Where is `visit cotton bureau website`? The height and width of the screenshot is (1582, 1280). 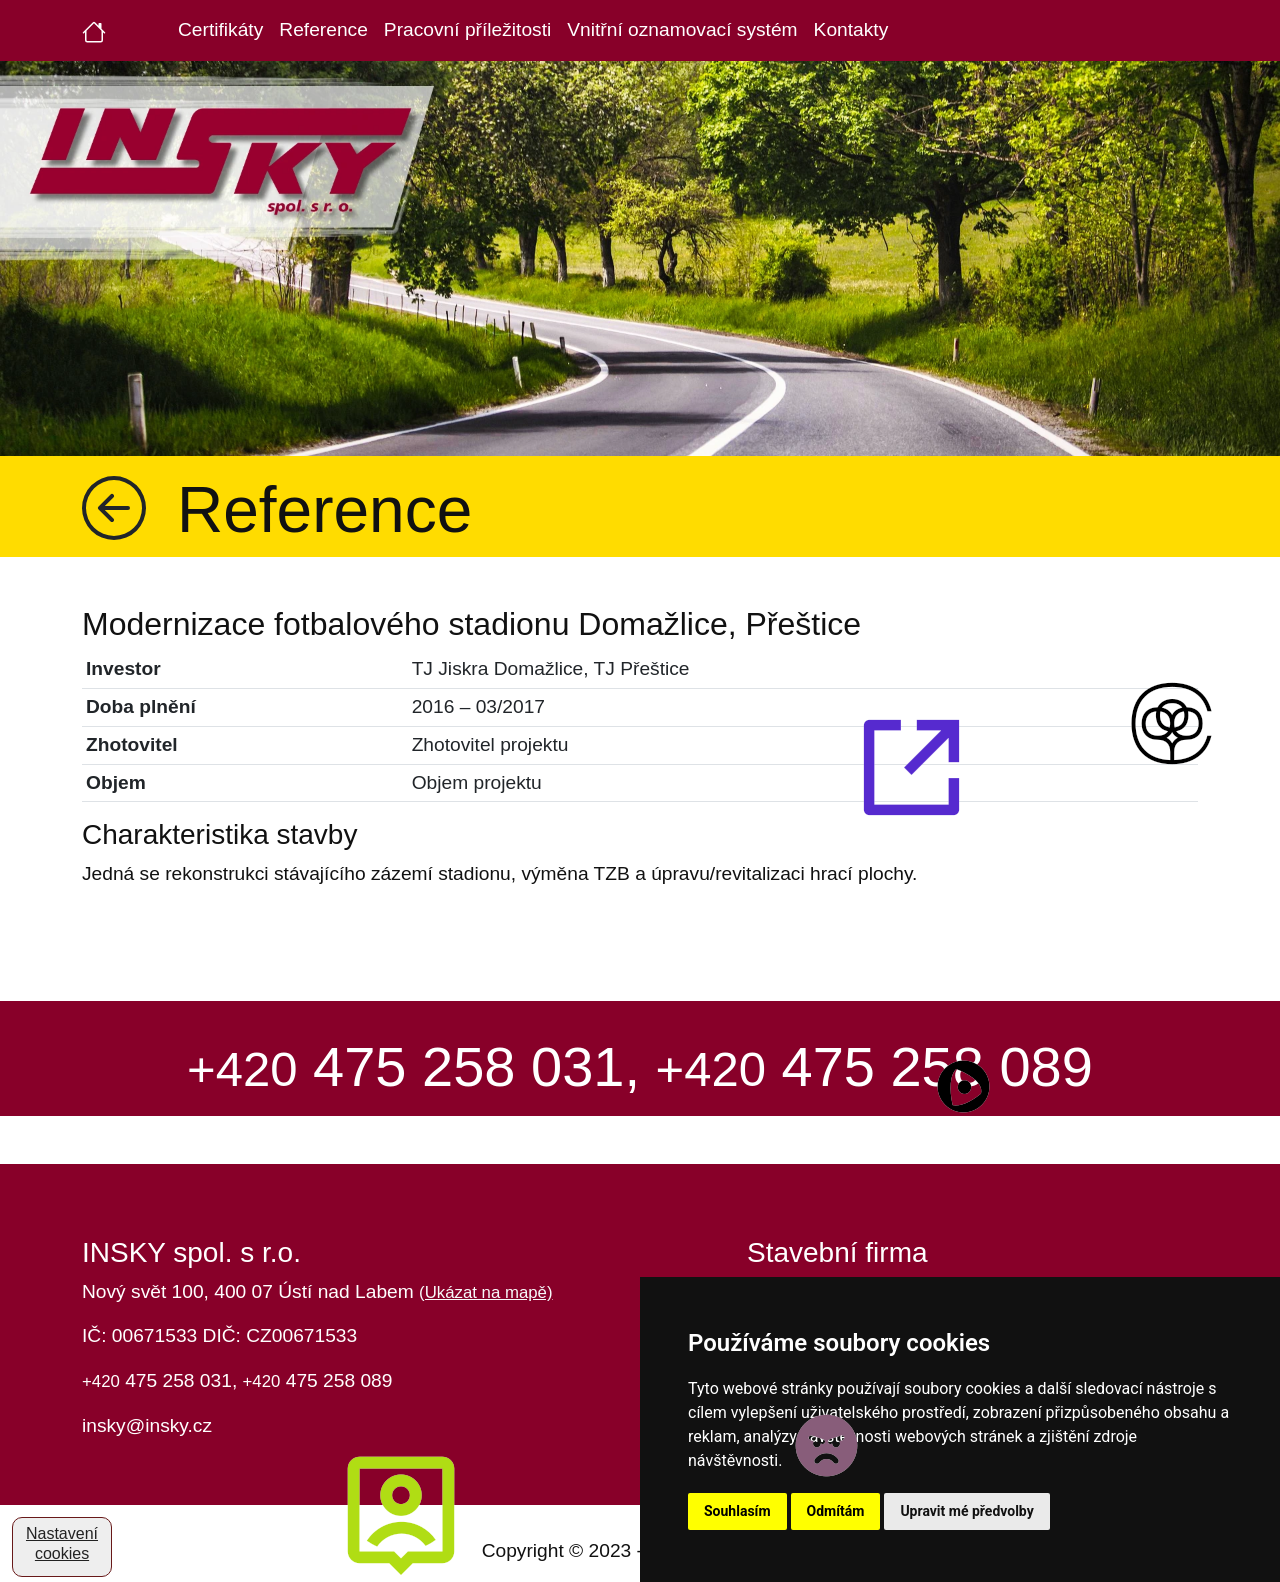 visit cotton bureau website is located at coordinates (1171, 723).